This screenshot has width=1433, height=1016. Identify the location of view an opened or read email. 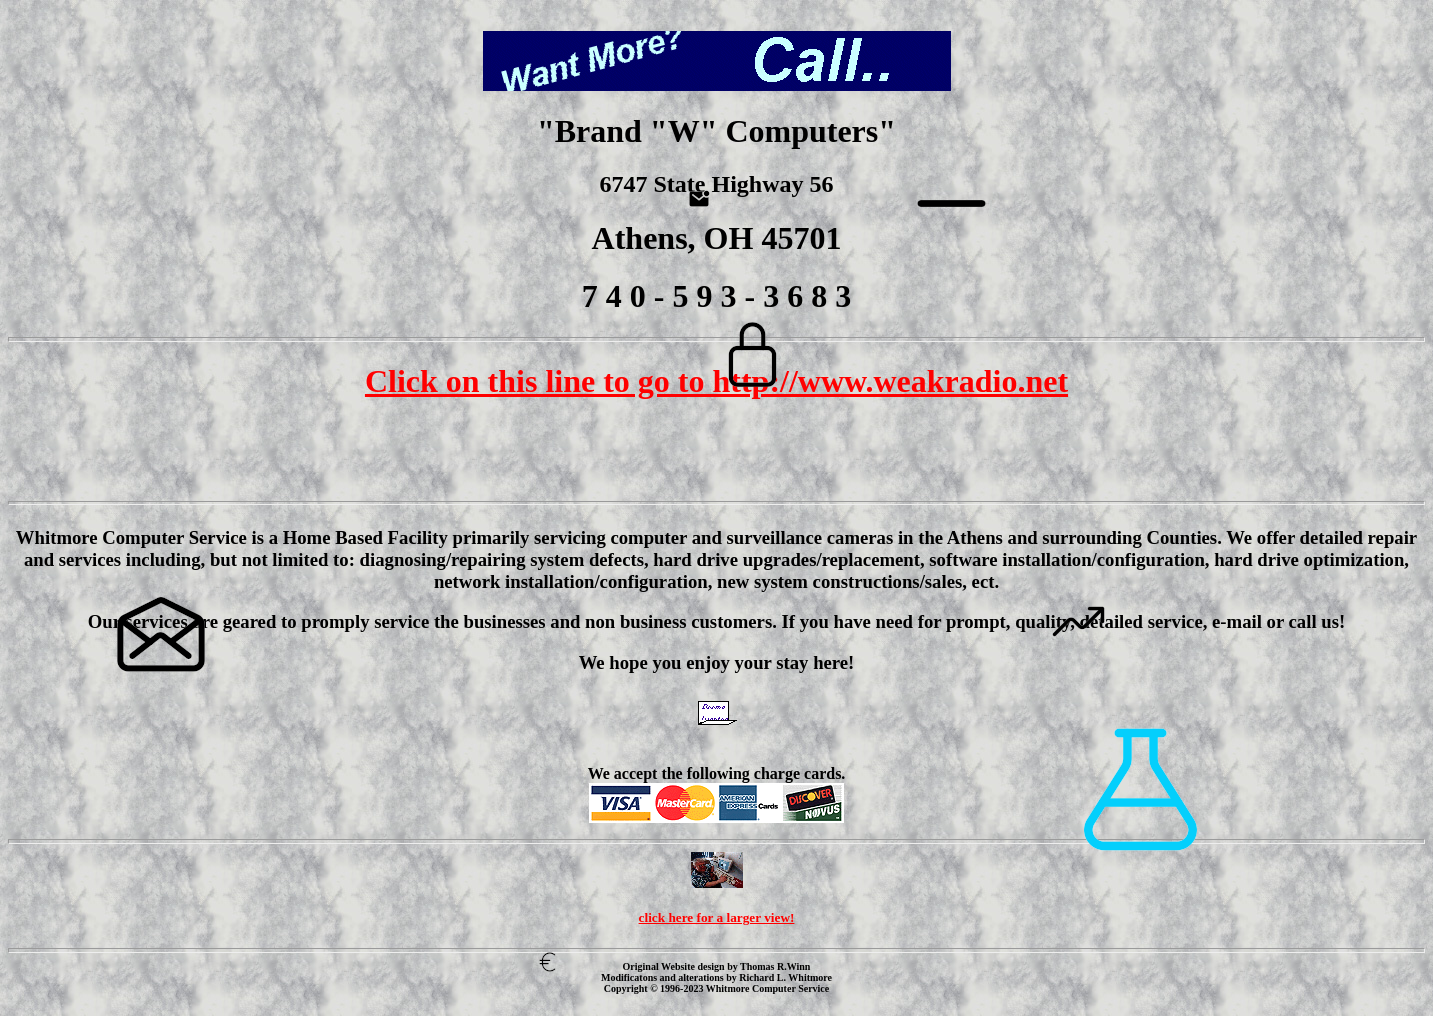
(161, 634).